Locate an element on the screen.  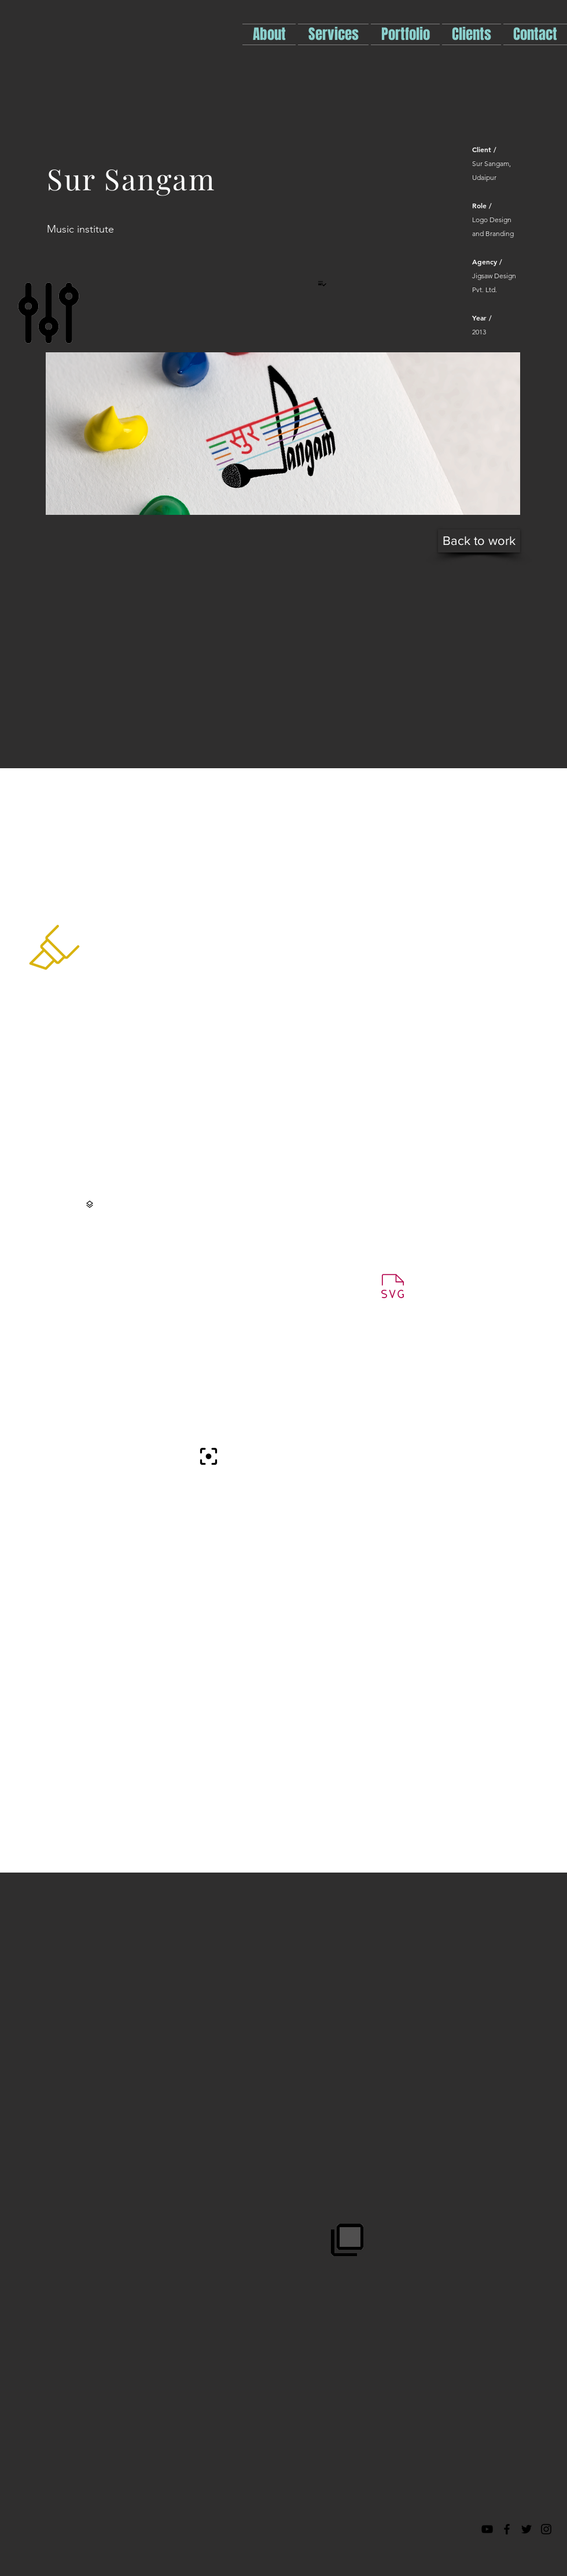
adjust settings or preferences is located at coordinates (49, 313).